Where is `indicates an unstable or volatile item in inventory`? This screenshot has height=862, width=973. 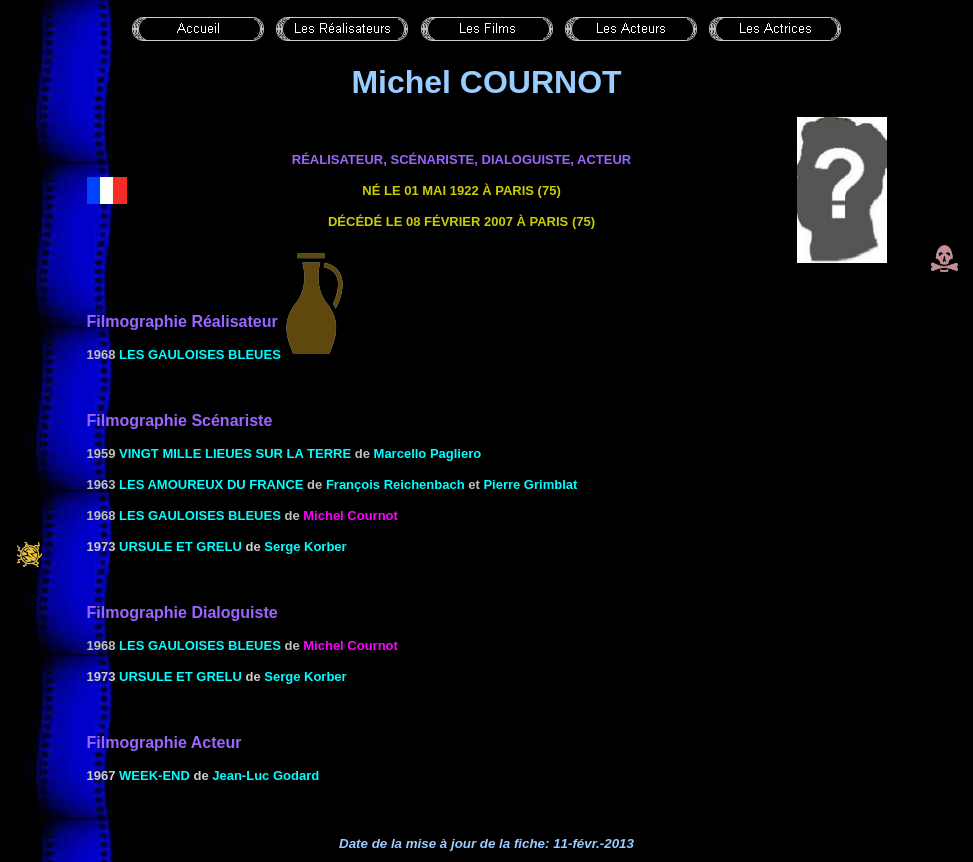
indicates an unstable or volatile item in inventory is located at coordinates (29, 554).